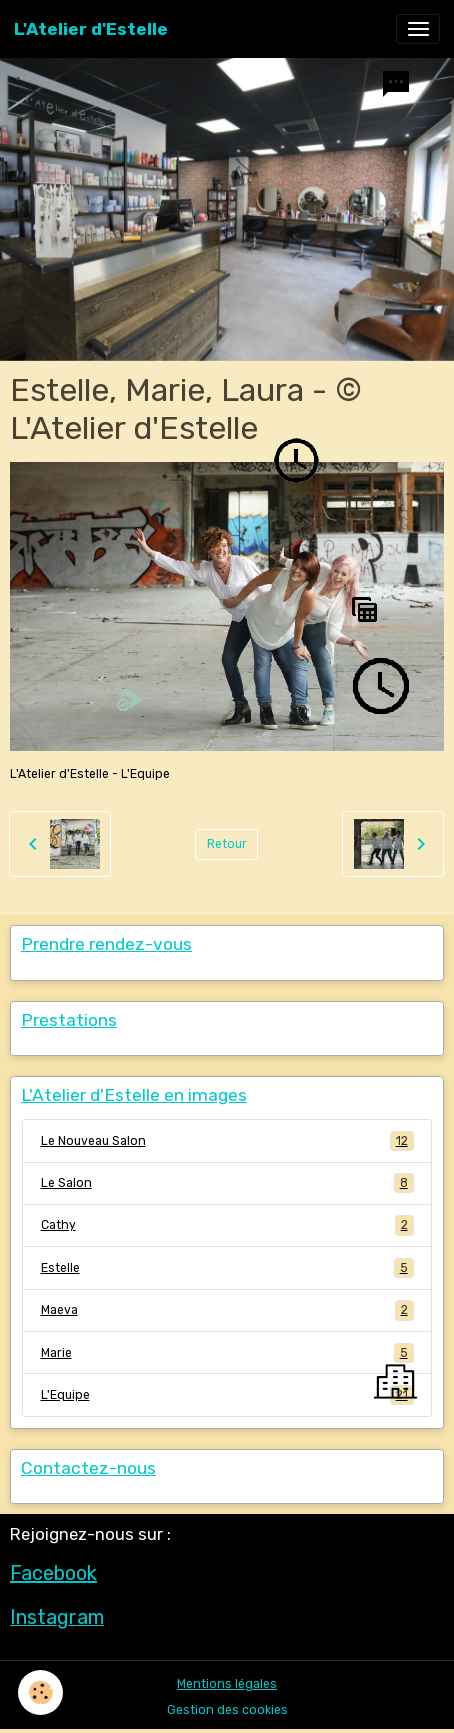  I want to click on view text messages, so click(396, 84).